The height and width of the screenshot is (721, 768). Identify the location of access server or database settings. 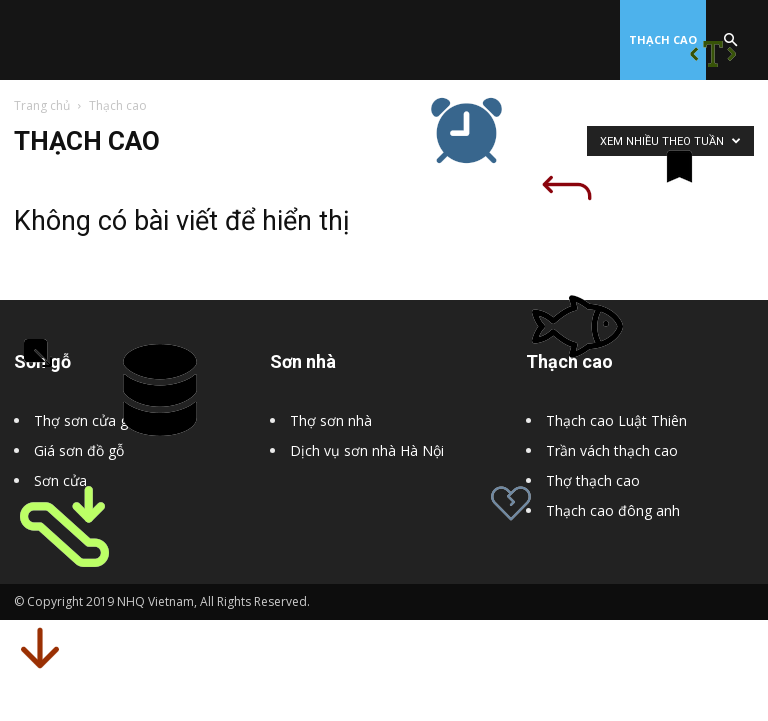
(160, 390).